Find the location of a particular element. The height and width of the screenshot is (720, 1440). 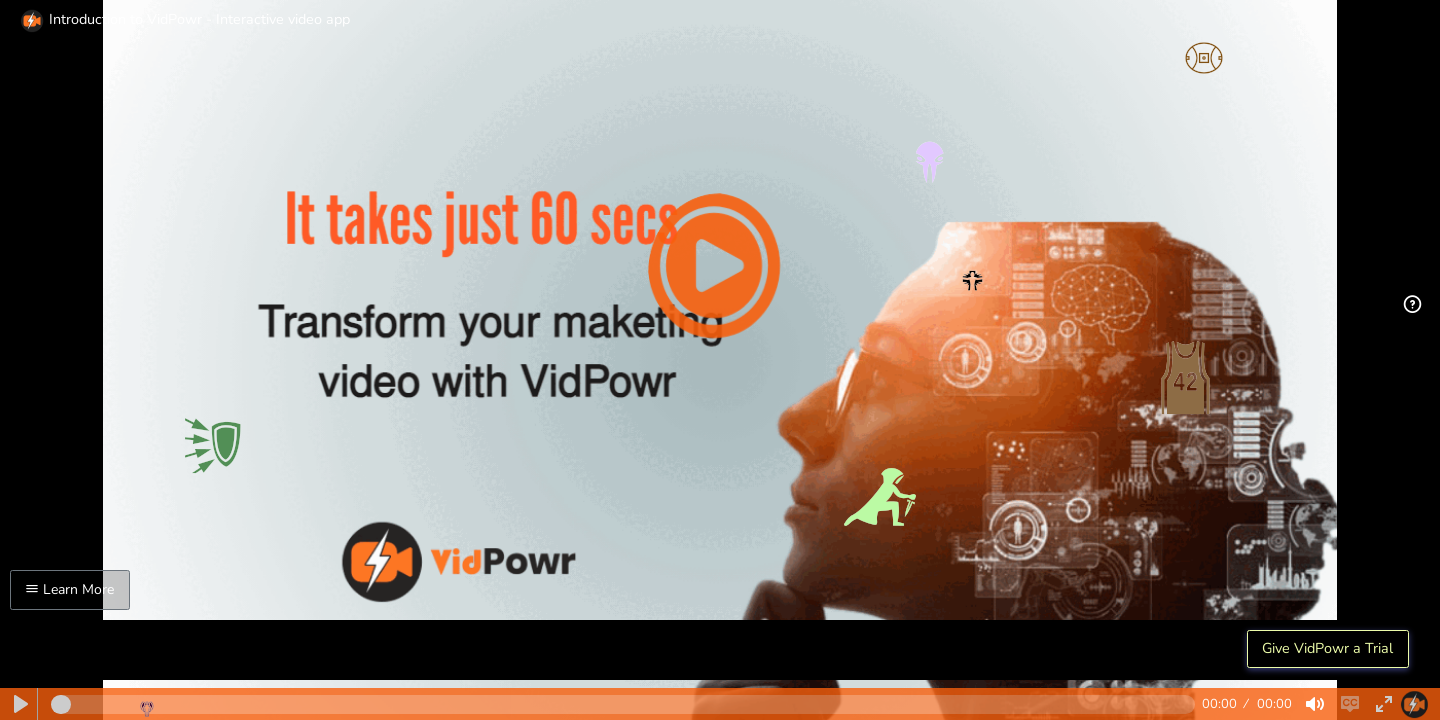

view team roster or player information is located at coordinates (1185, 377).